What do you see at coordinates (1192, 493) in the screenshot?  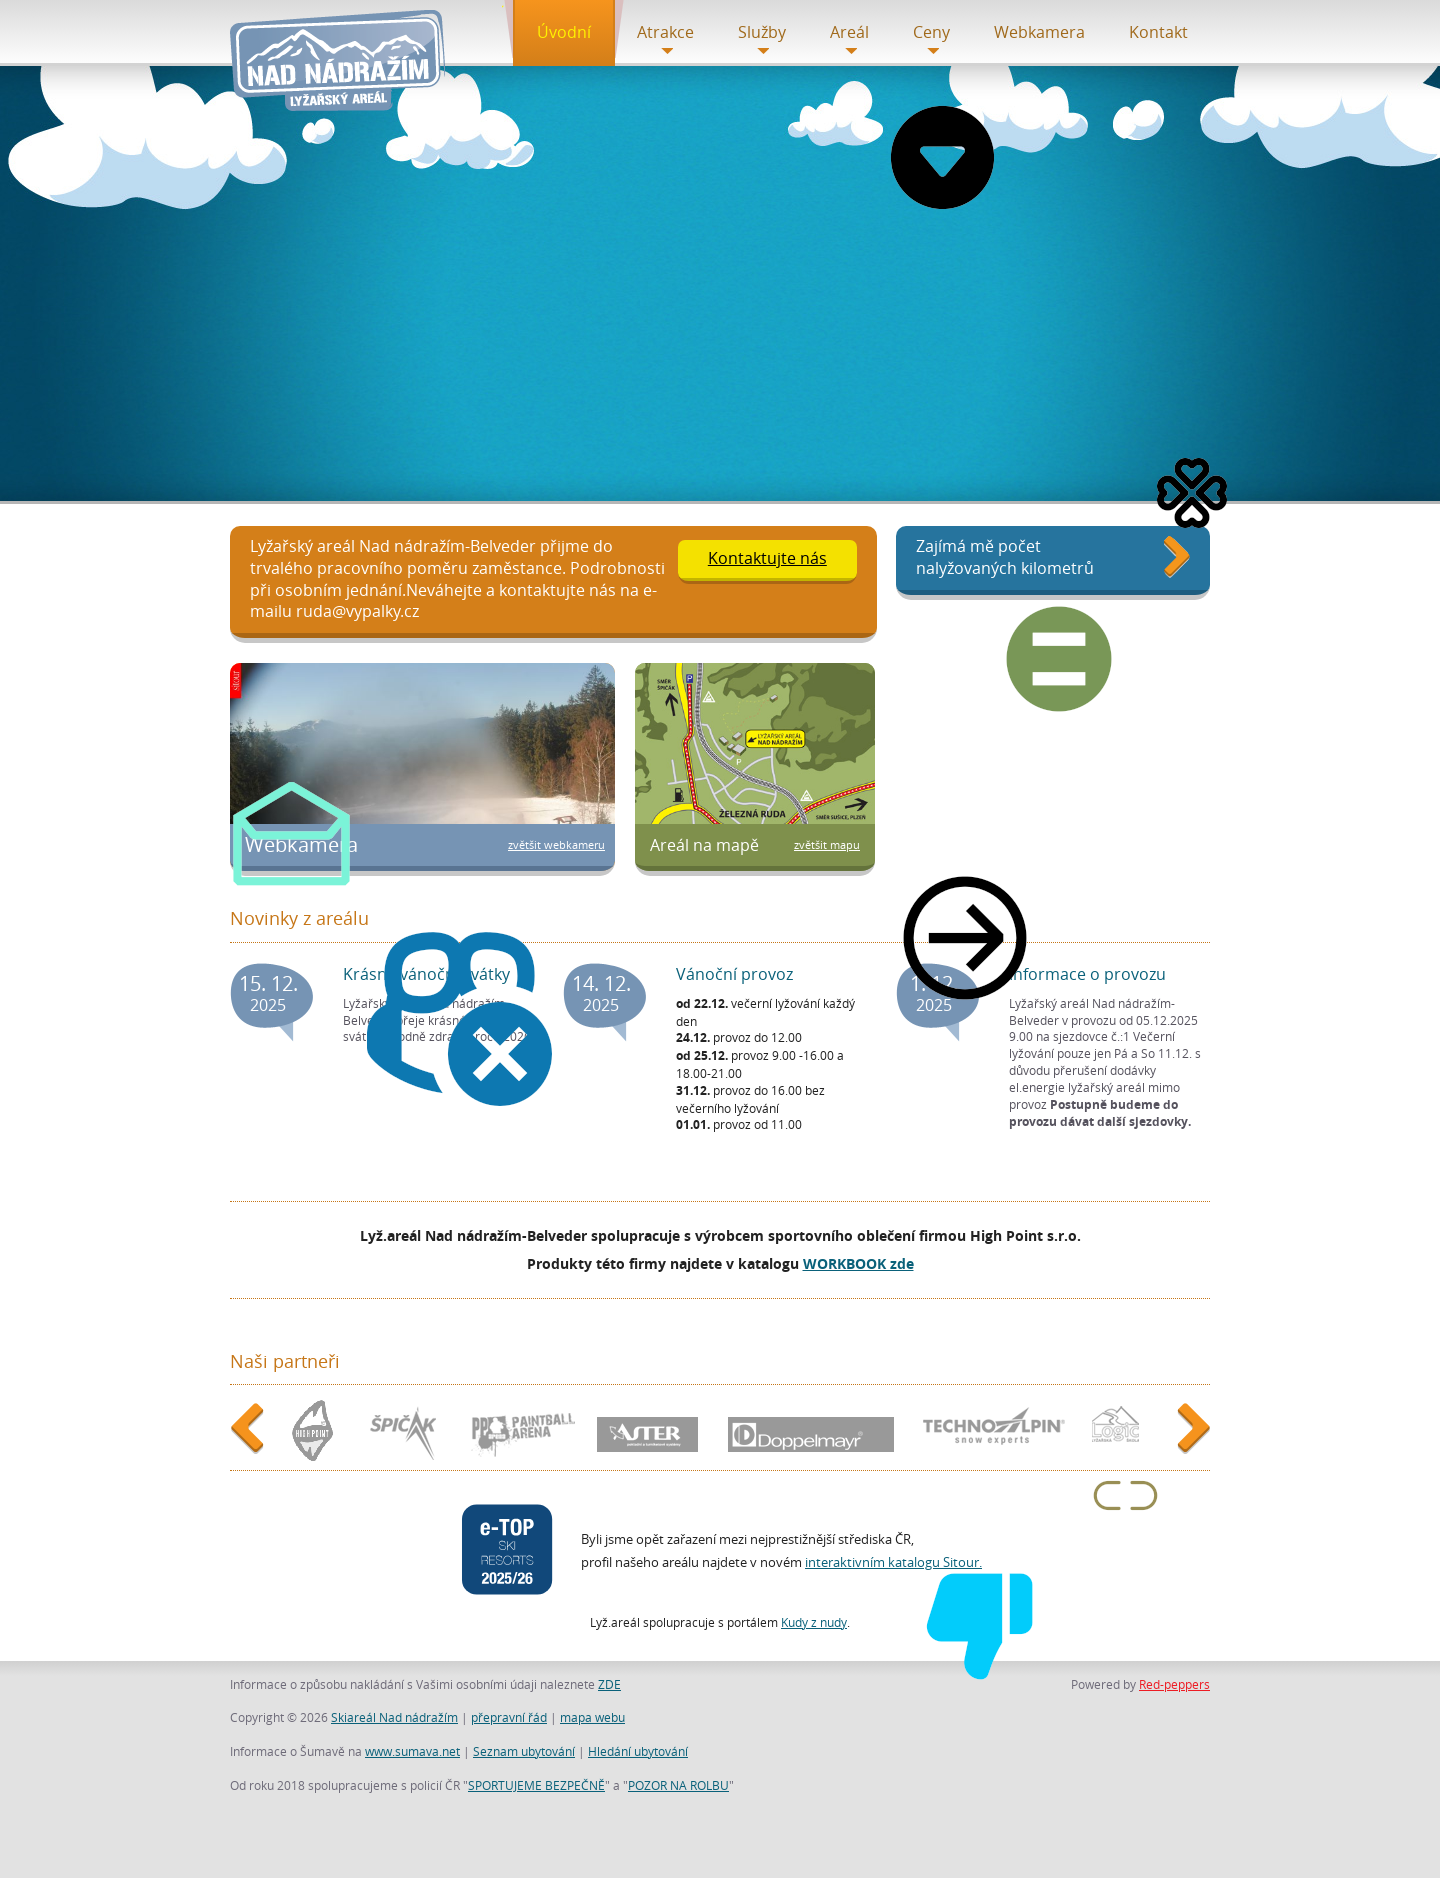 I see `indicates a lucky or bonus reward feature` at bounding box center [1192, 493].